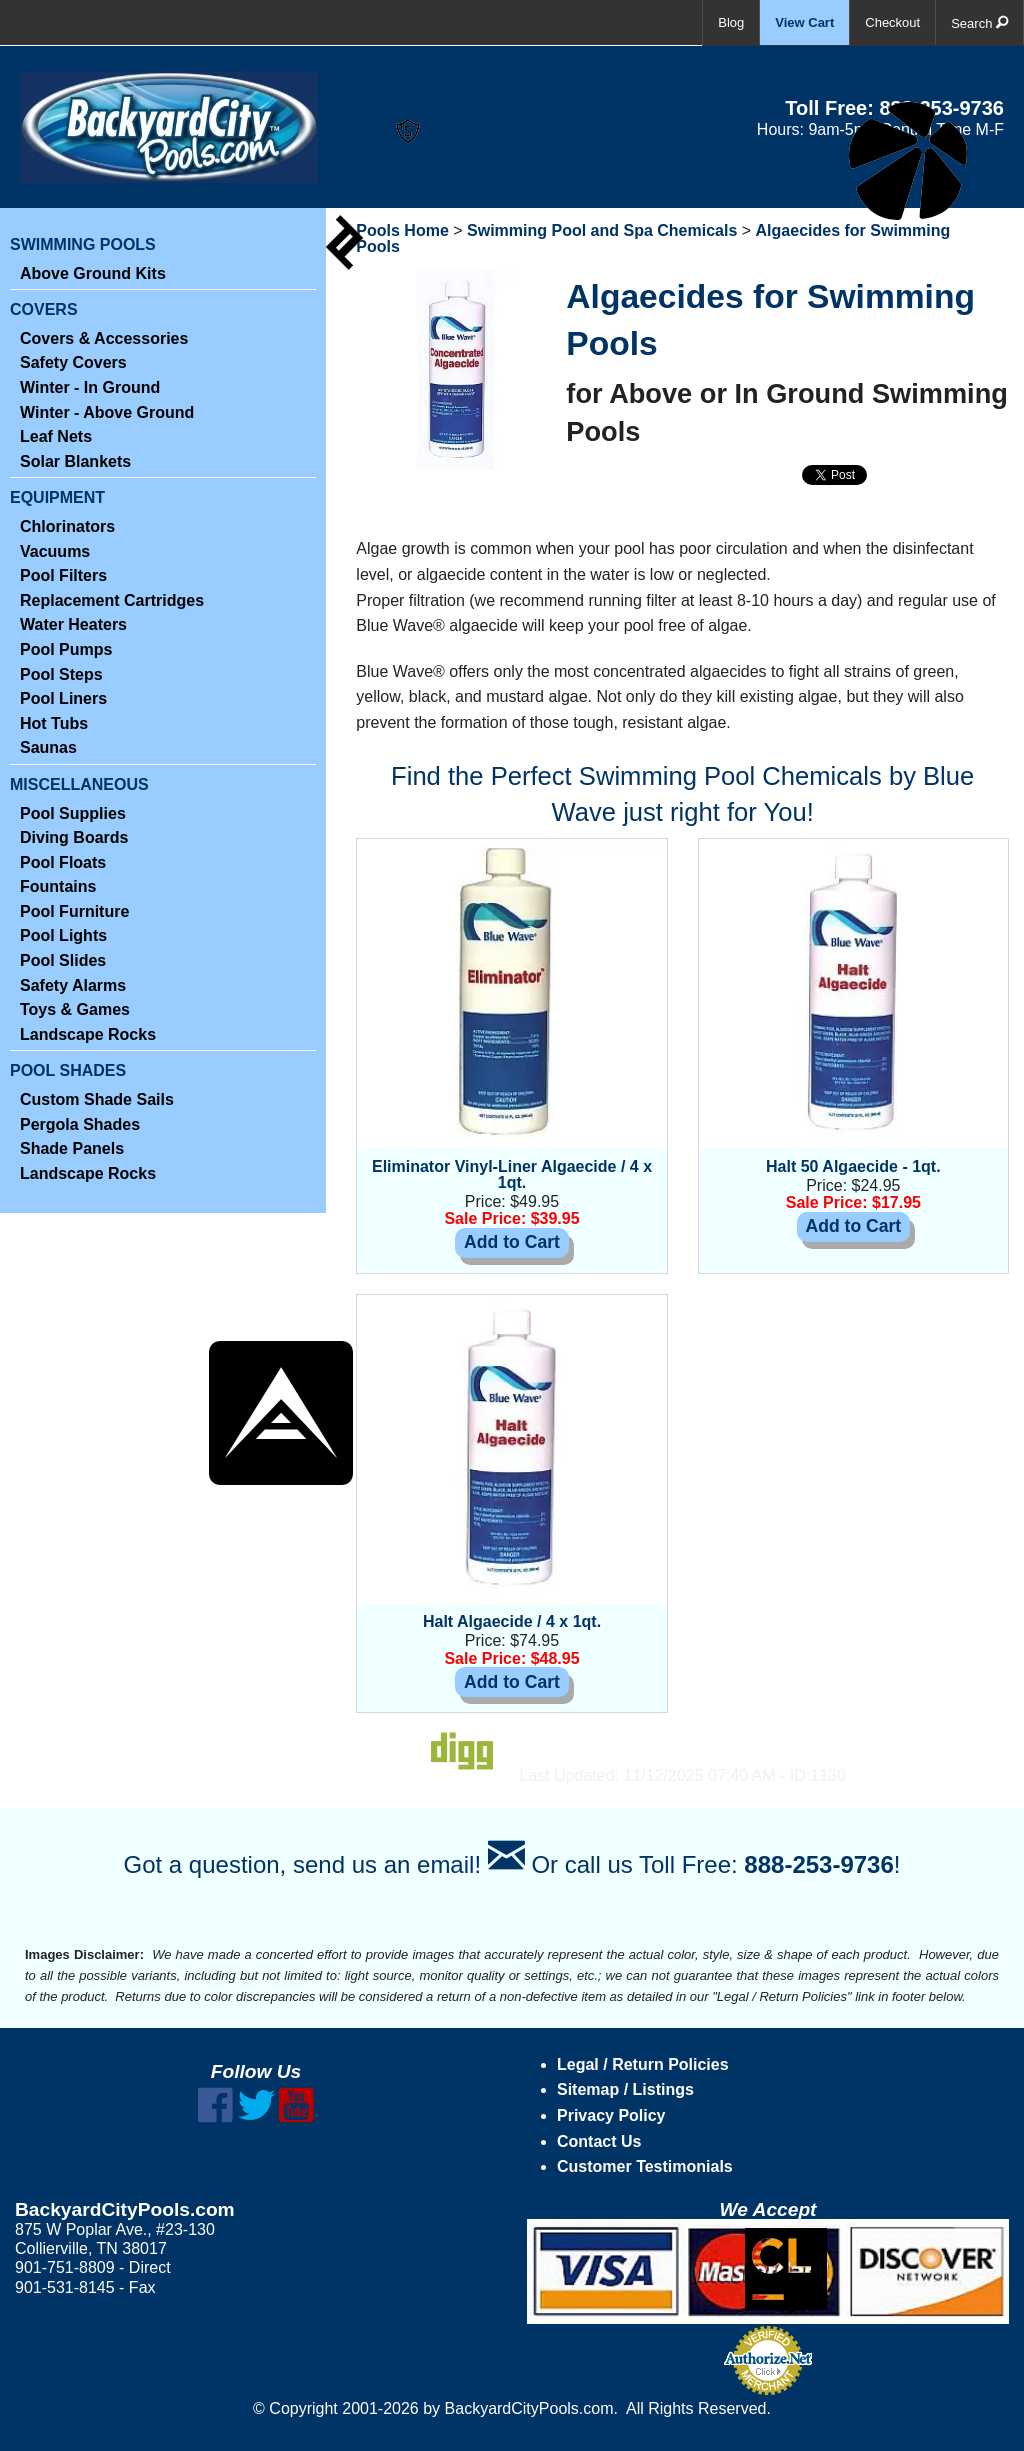  What do you see at coordinates (462, 1751) in the screenshot?
I see `digg social news website logo` at bounding box center [462, 1751].